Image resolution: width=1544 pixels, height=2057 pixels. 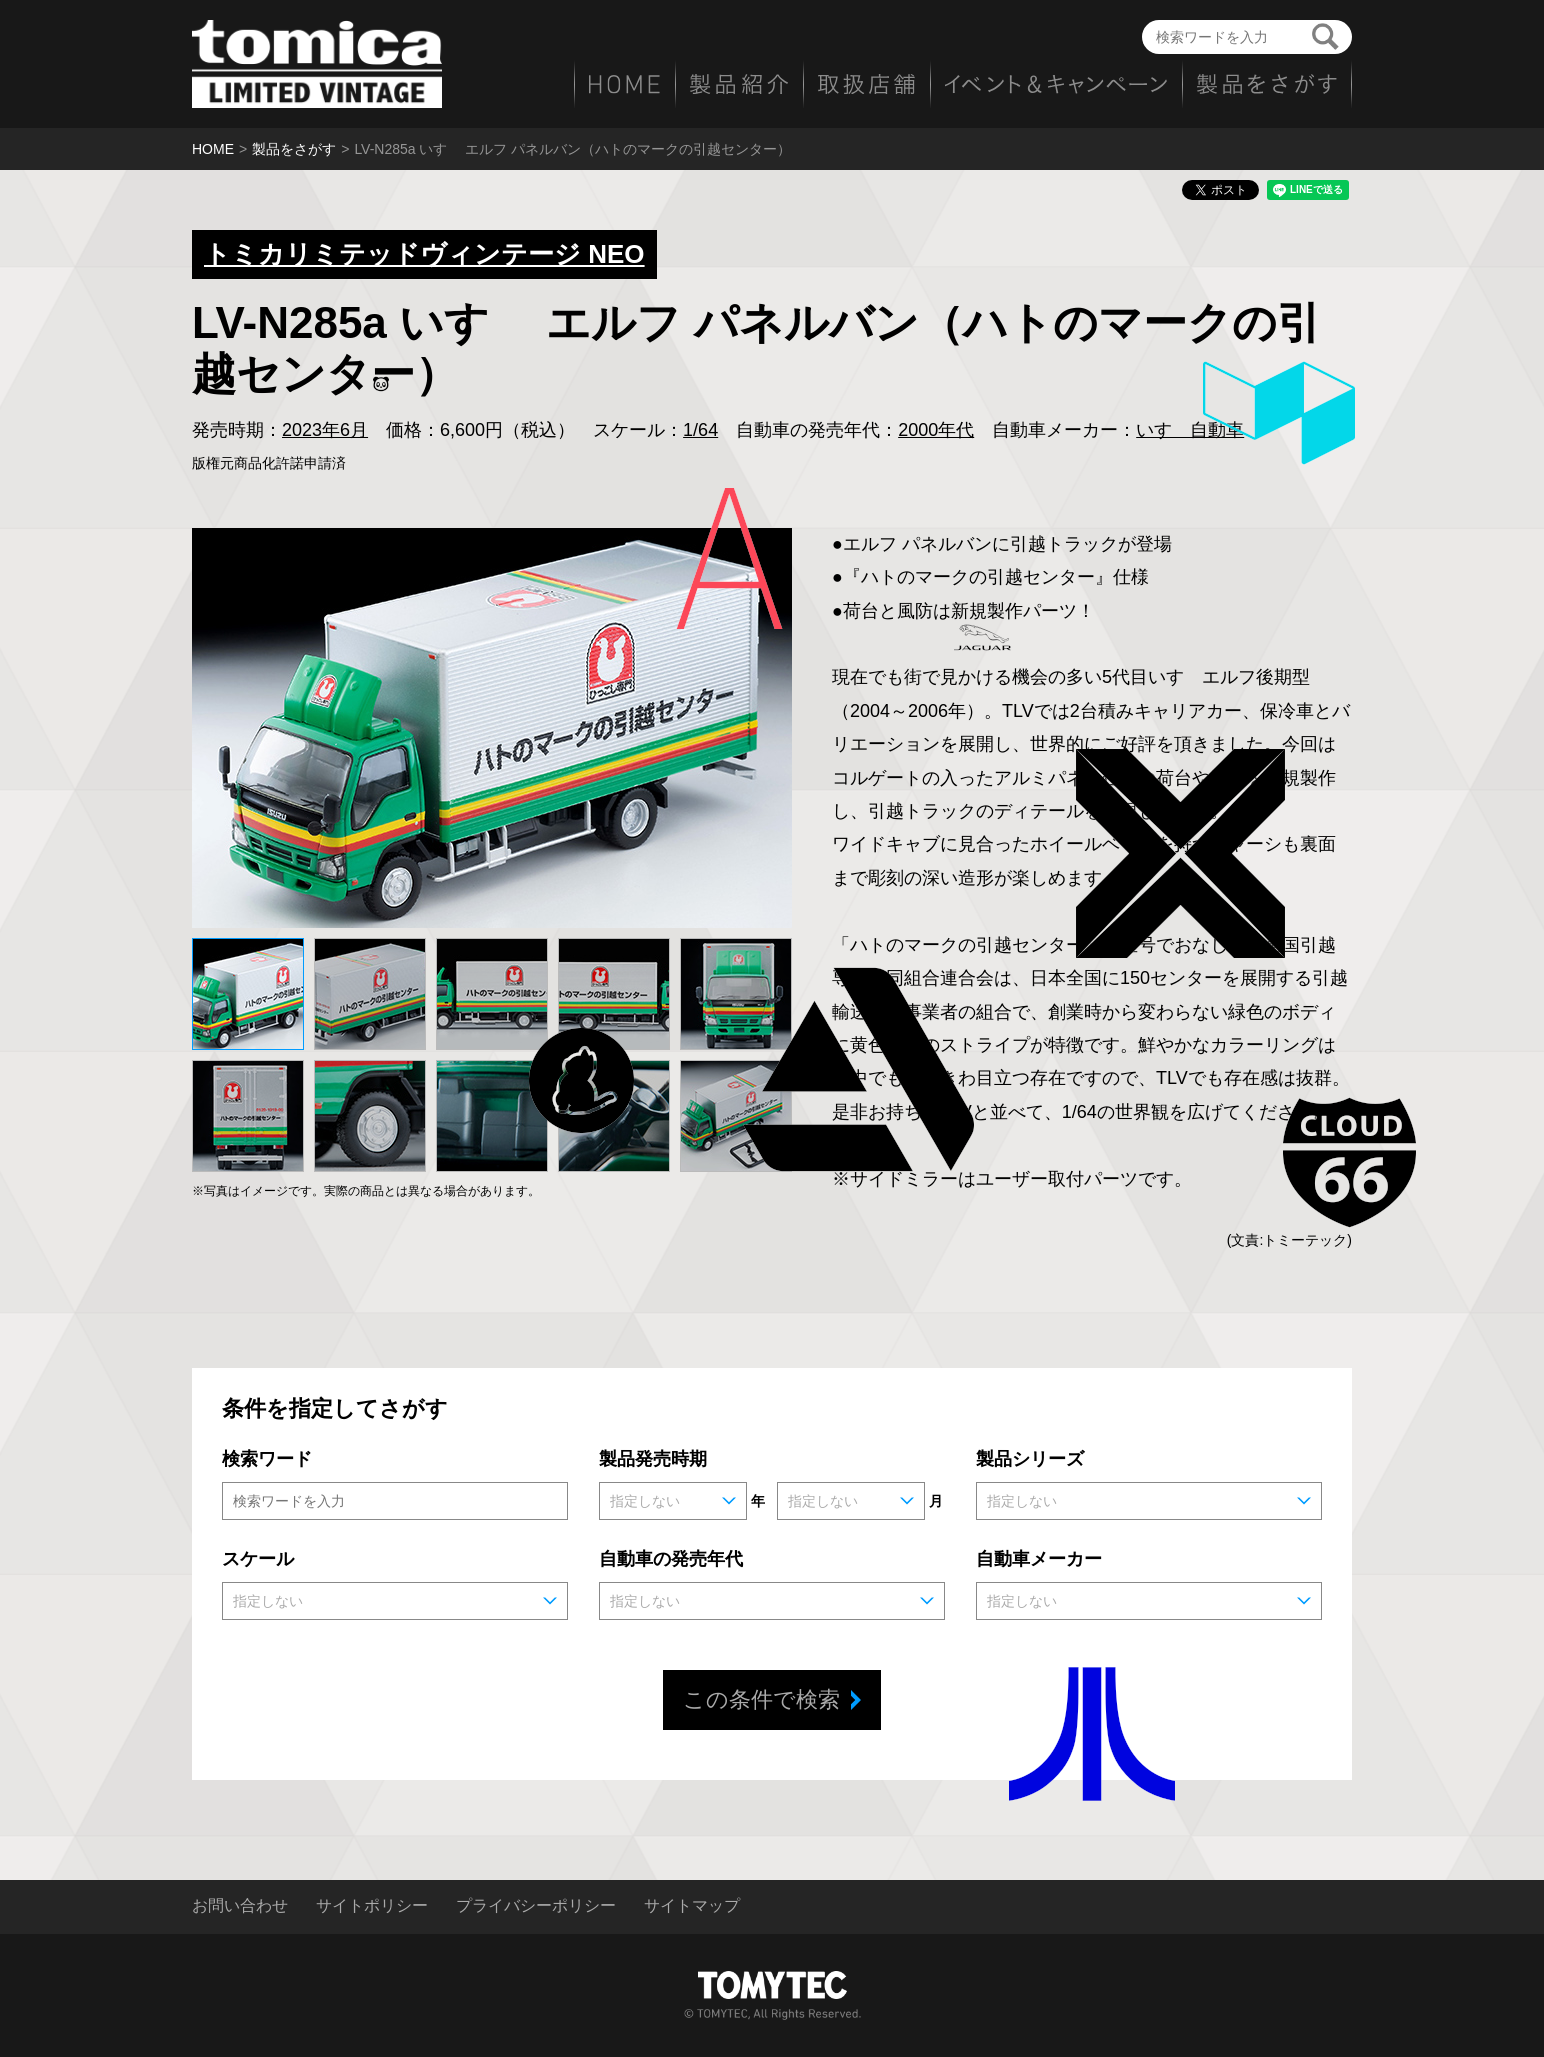 I want to click on open Buildkite CI/CD dashboard, so click(x=1279, y=413).